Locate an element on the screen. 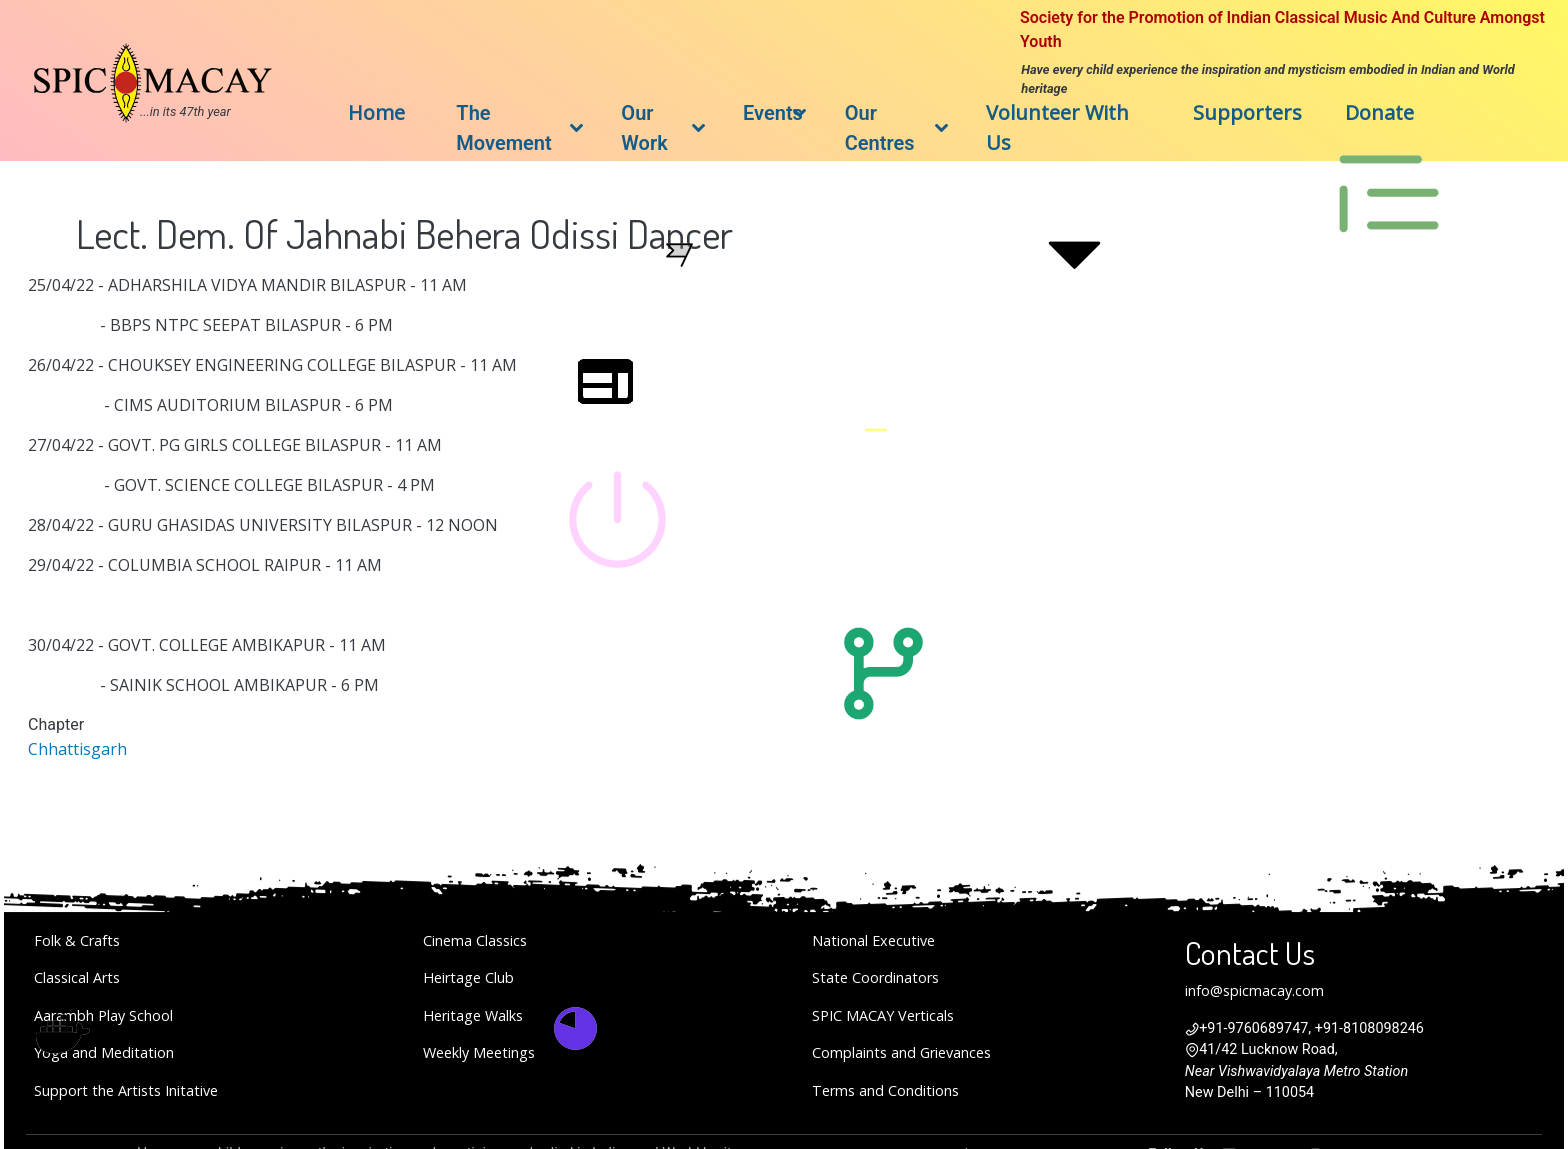 Image resolution: width=1568 pixels, height=1149 pixels. indicates 80% progress or completion is located at coordinates (575, 1028).